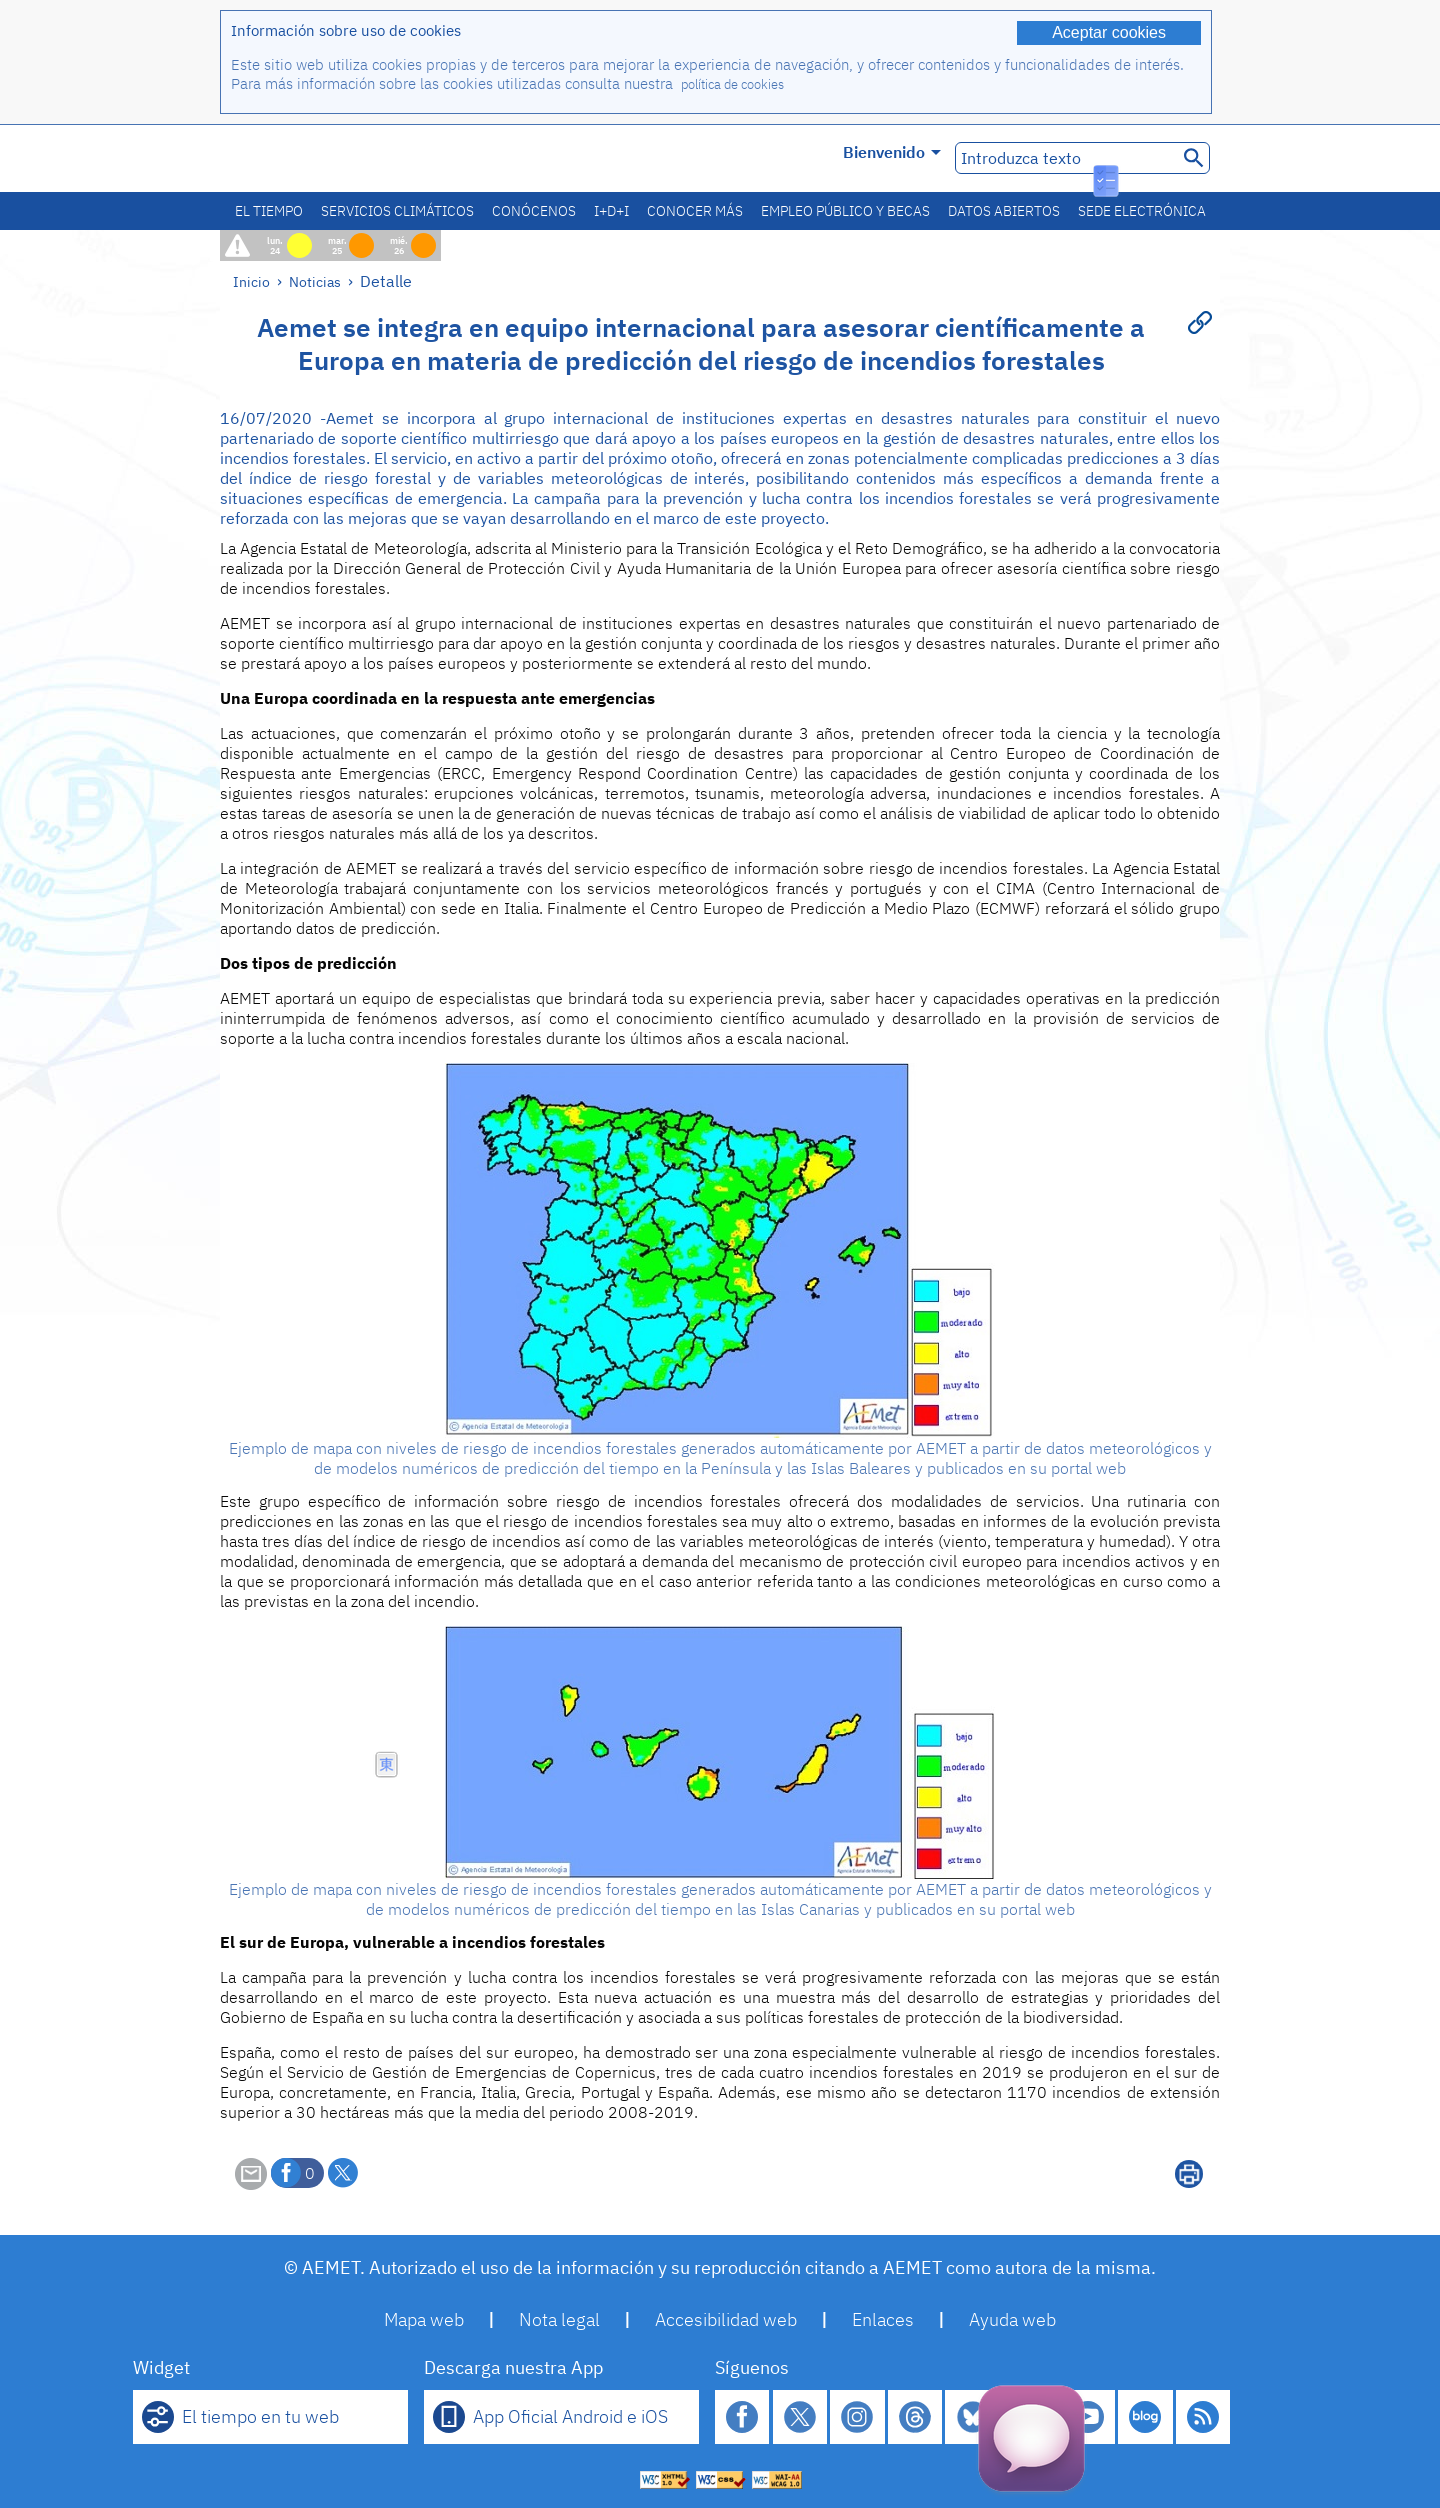 The height and width of the screenshot is (2508, 1440). Describe the element at coordinates (1031, 2438) in the screenshot. I see `open pidgin instant messaging app` at that location.